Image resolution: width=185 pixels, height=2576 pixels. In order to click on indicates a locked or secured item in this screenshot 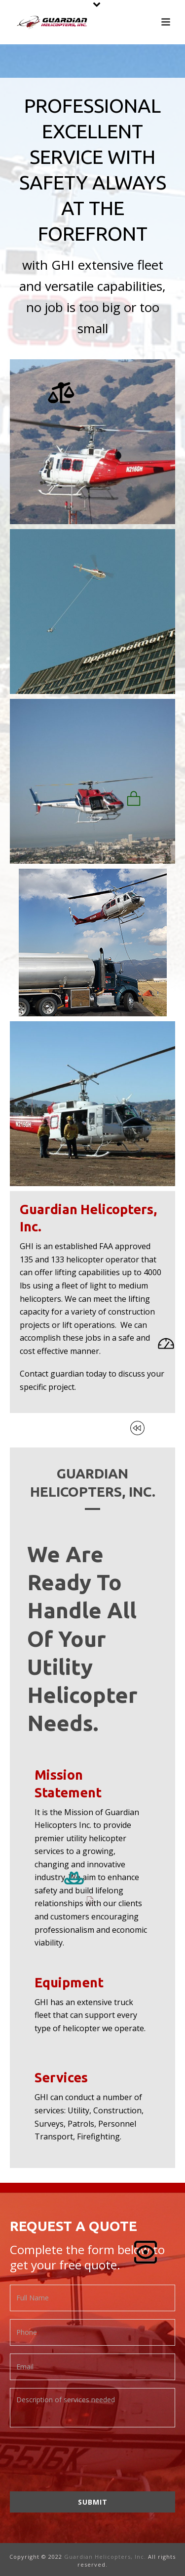, I will do `click(134, 799)`.